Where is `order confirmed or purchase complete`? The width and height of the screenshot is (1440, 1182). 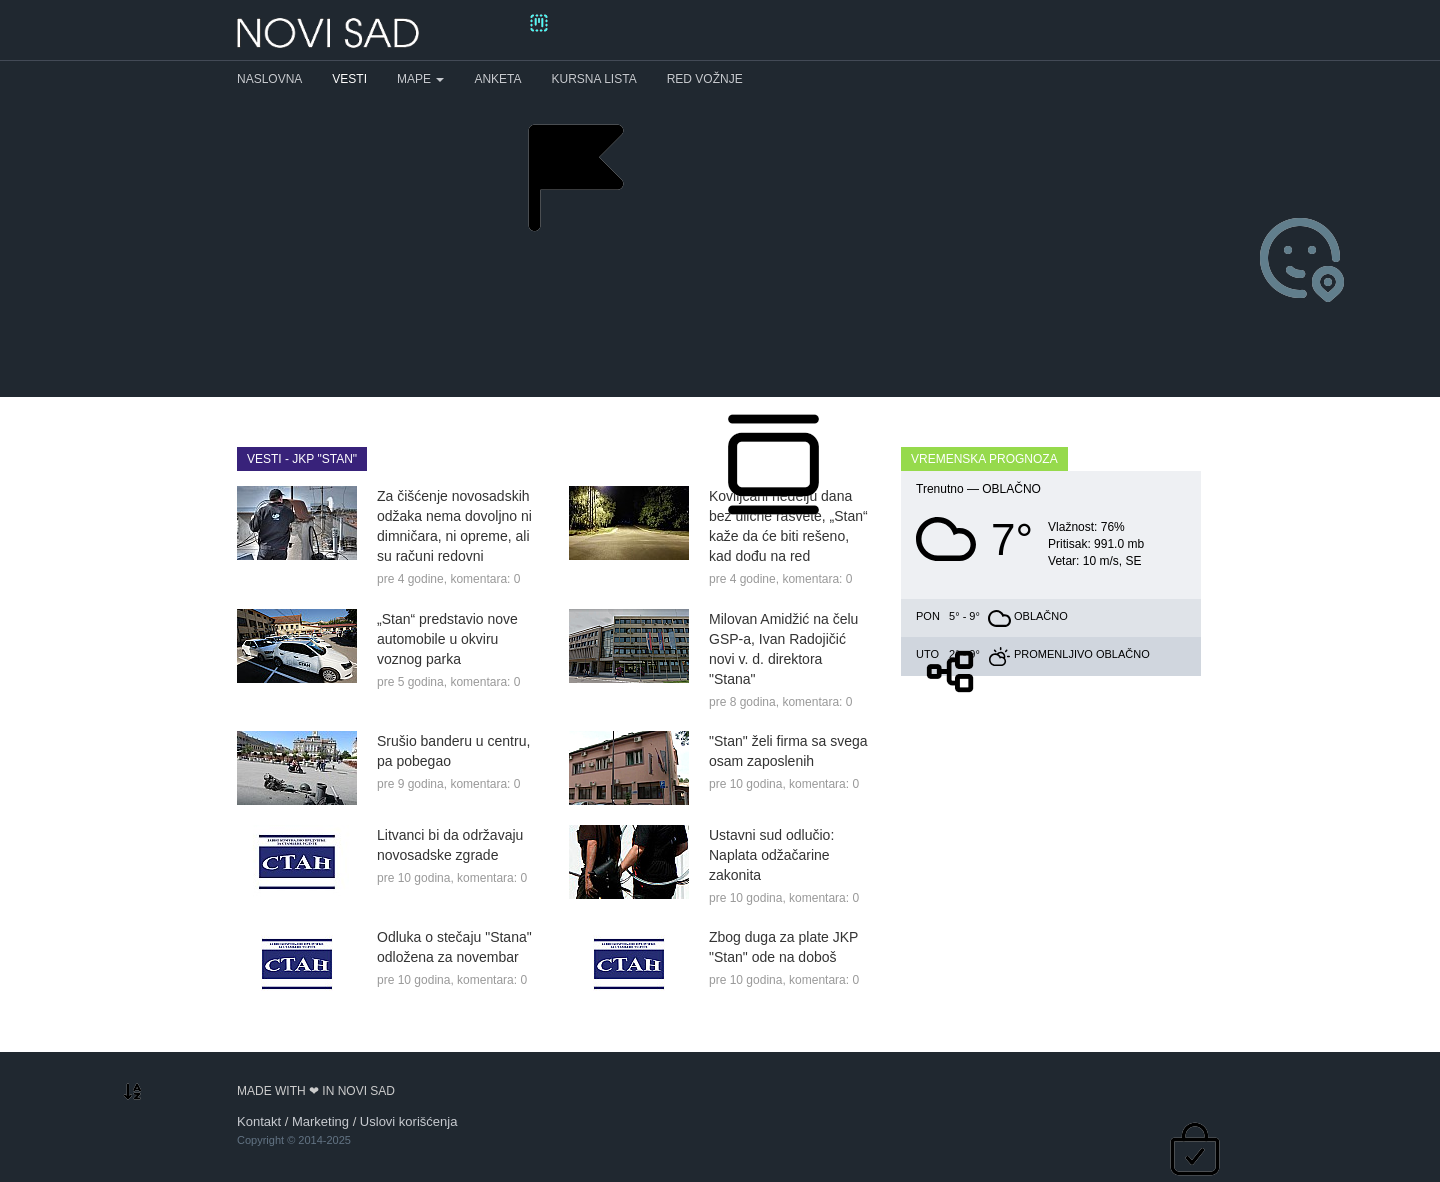 order confirmed or purchase complete is located at coordinates (1195, 1149).